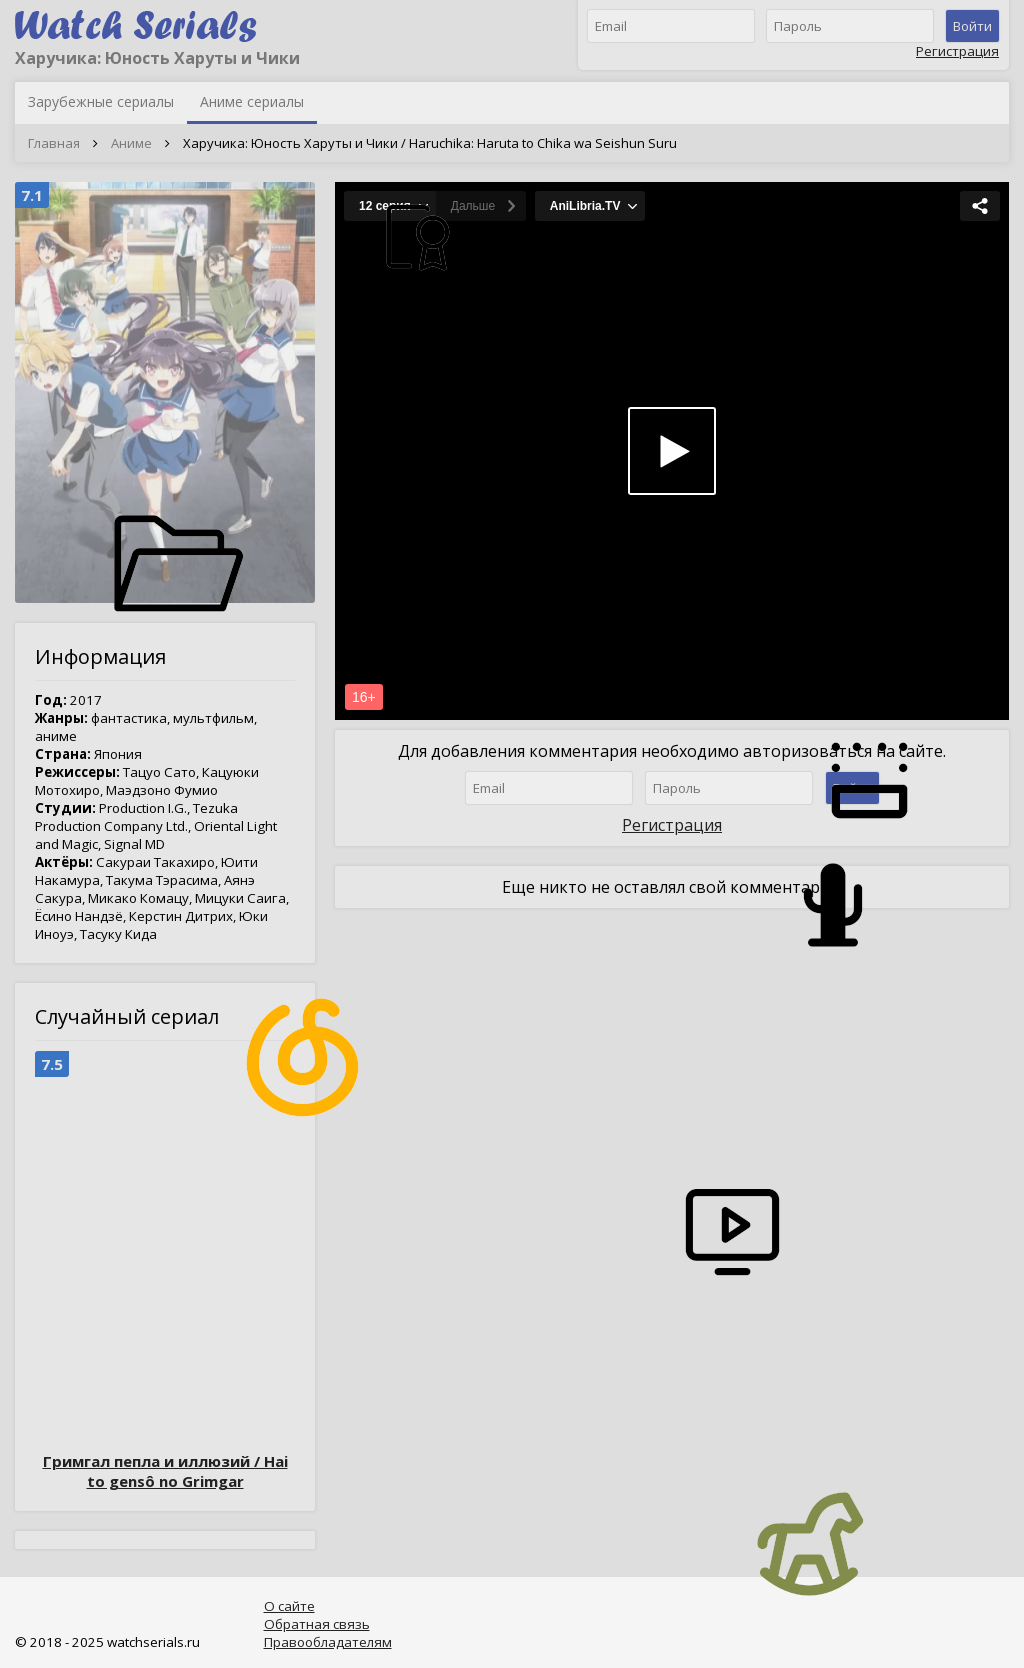  What do you see at coordinates (833, 905) in the screenshot?
I see `indicates desert or arid climate conditions` at bounding box center [833, 905].